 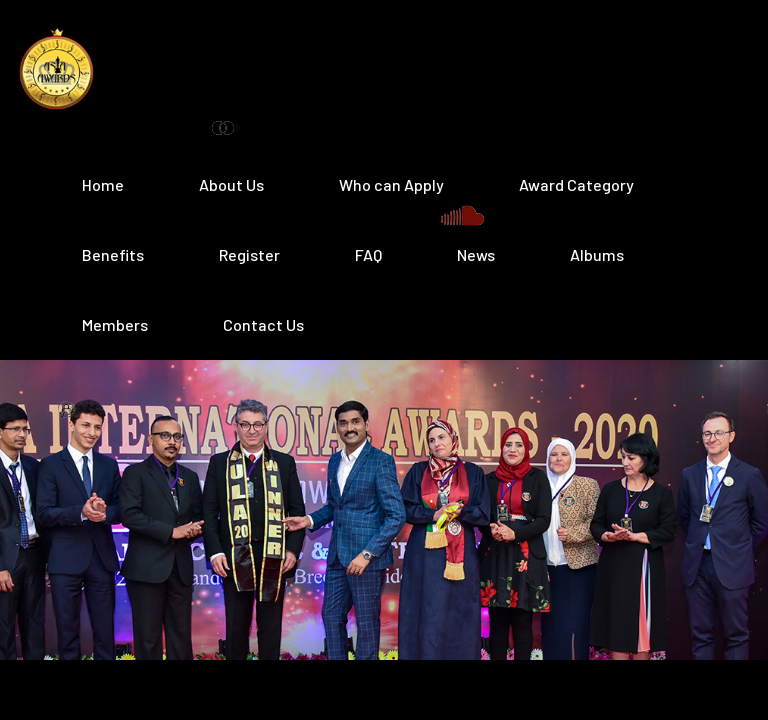 What do you see at coordinates (223, 128) in the screenshot?
I see `pay with mastercard` at bounding box center [223, 128].